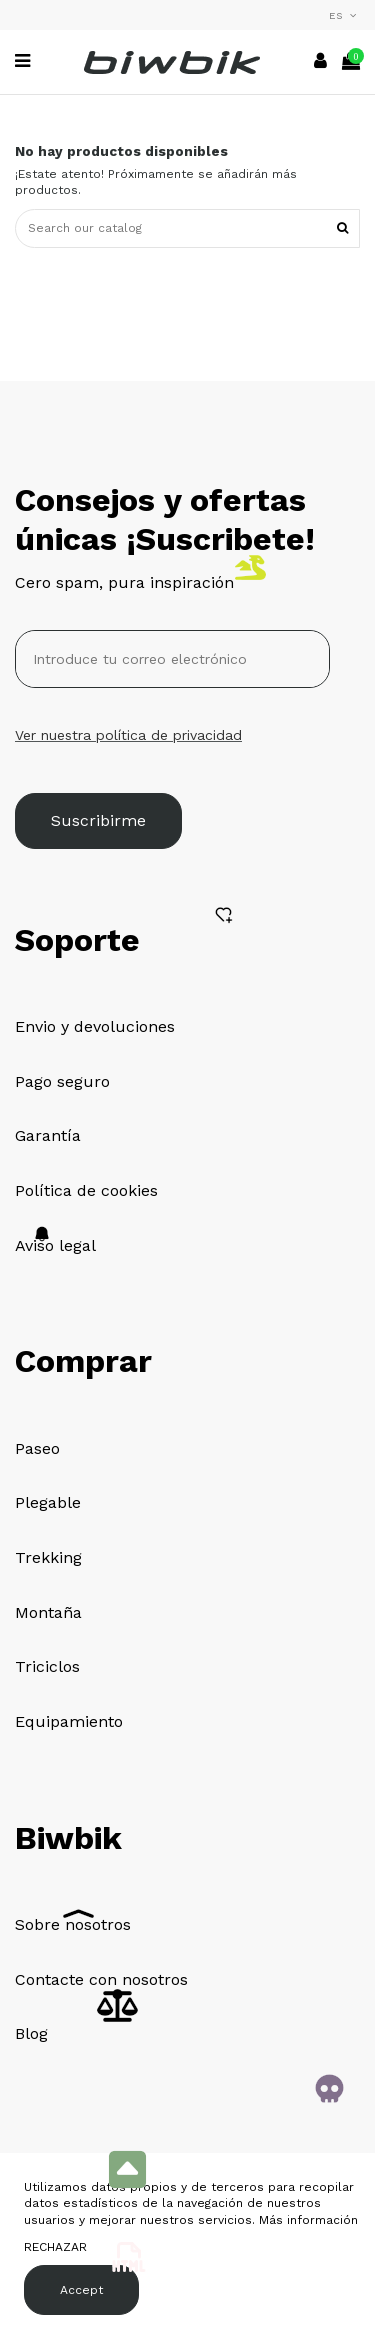  Describe the element at coordinates (223, 914) in the screenshot. I see `add to favorites` at that location.